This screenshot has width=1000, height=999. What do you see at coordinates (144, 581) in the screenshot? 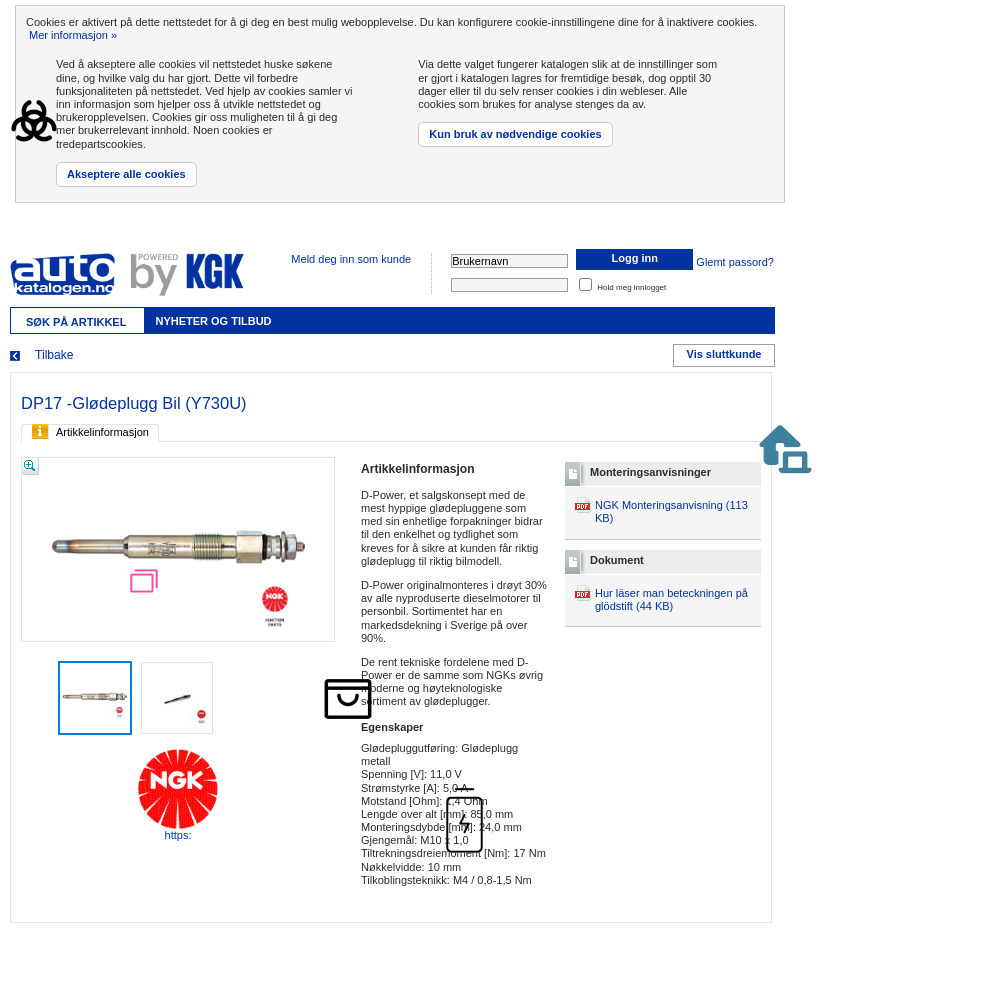
I see `view stacked cards or layers` at bounding box center [144, 581].